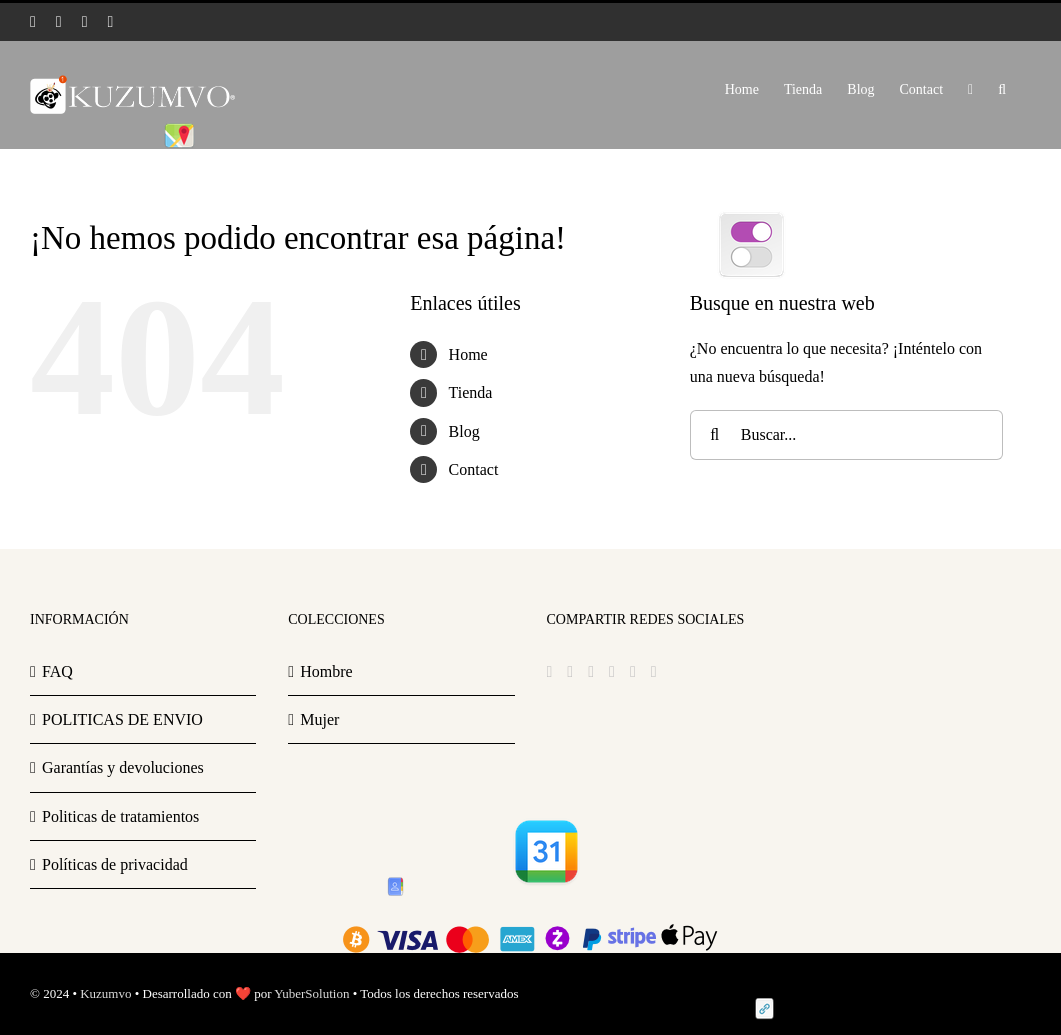 The height and width of the screenshot is (1035, 1061). What do you see at coordinates (395, 886) in the screenshot?
I see `open address book application` at bounding box center [395, 886].